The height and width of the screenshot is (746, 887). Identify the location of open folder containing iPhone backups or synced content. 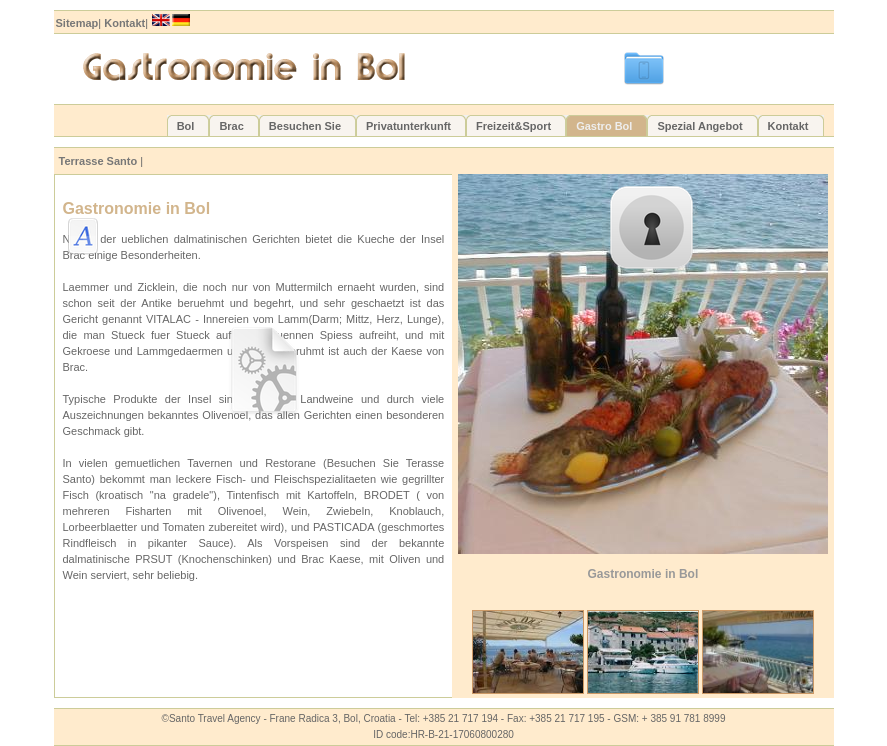
(644, 68).